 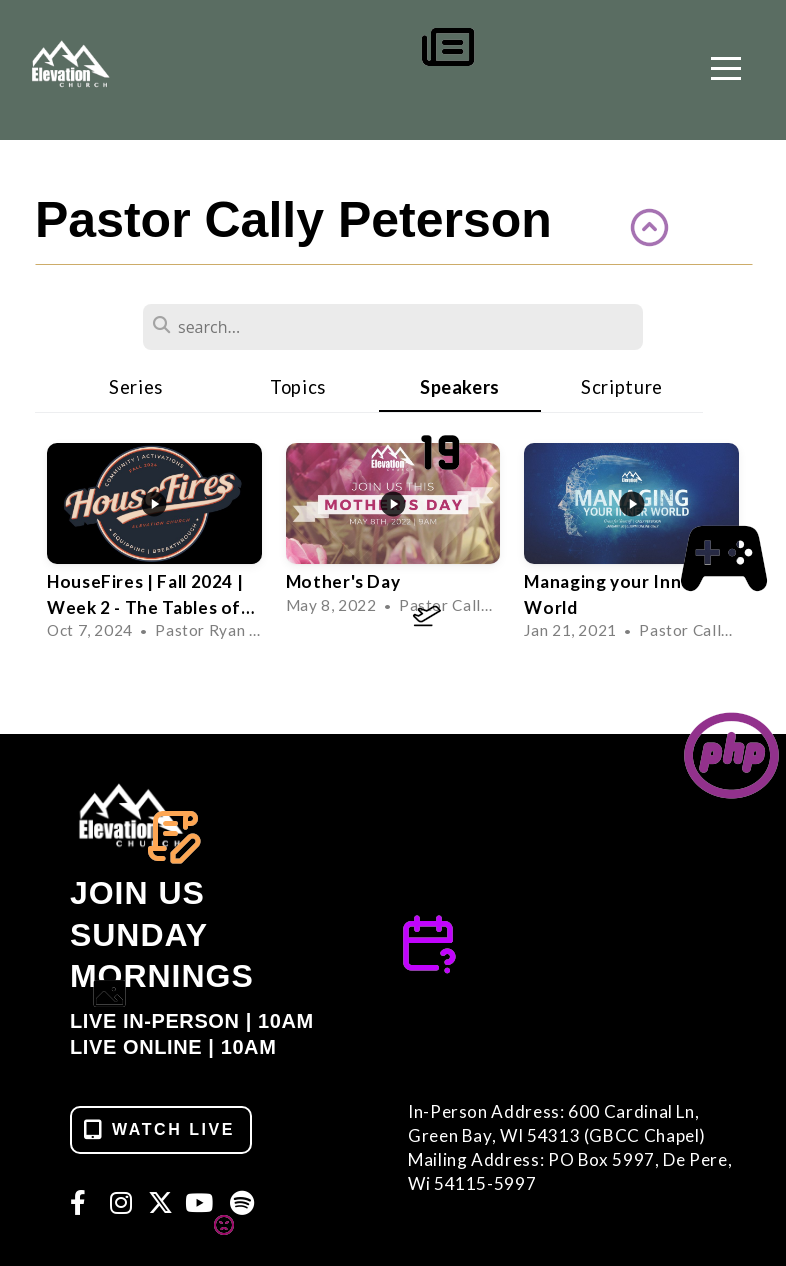 What do you see at coordinates (725, 558) in the screenshot?
I see `access gaming features or games library` at bounding box center [725, 558].